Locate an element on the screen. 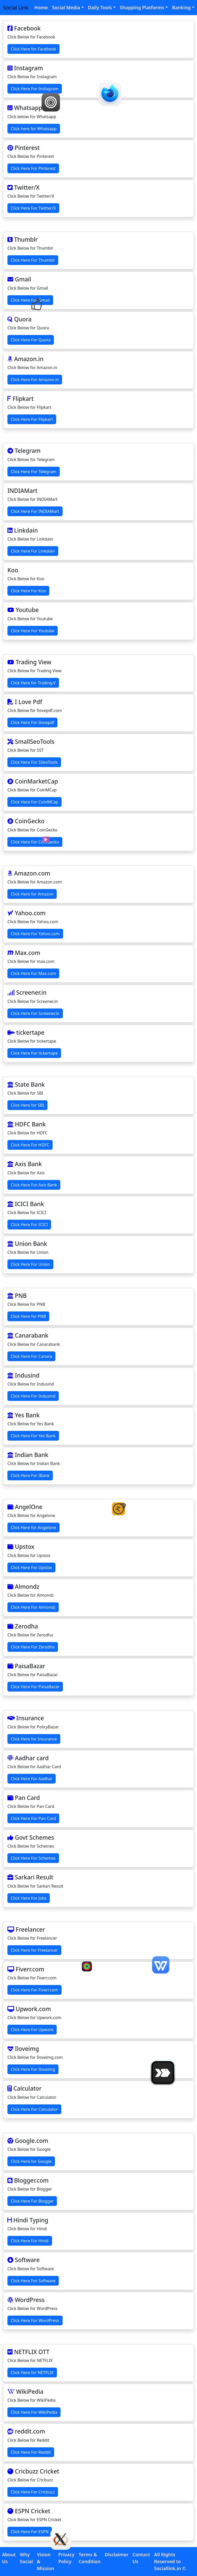 The height and width of the screenshot is (2576, 197). open media player application is located at coordinates (46, 839).